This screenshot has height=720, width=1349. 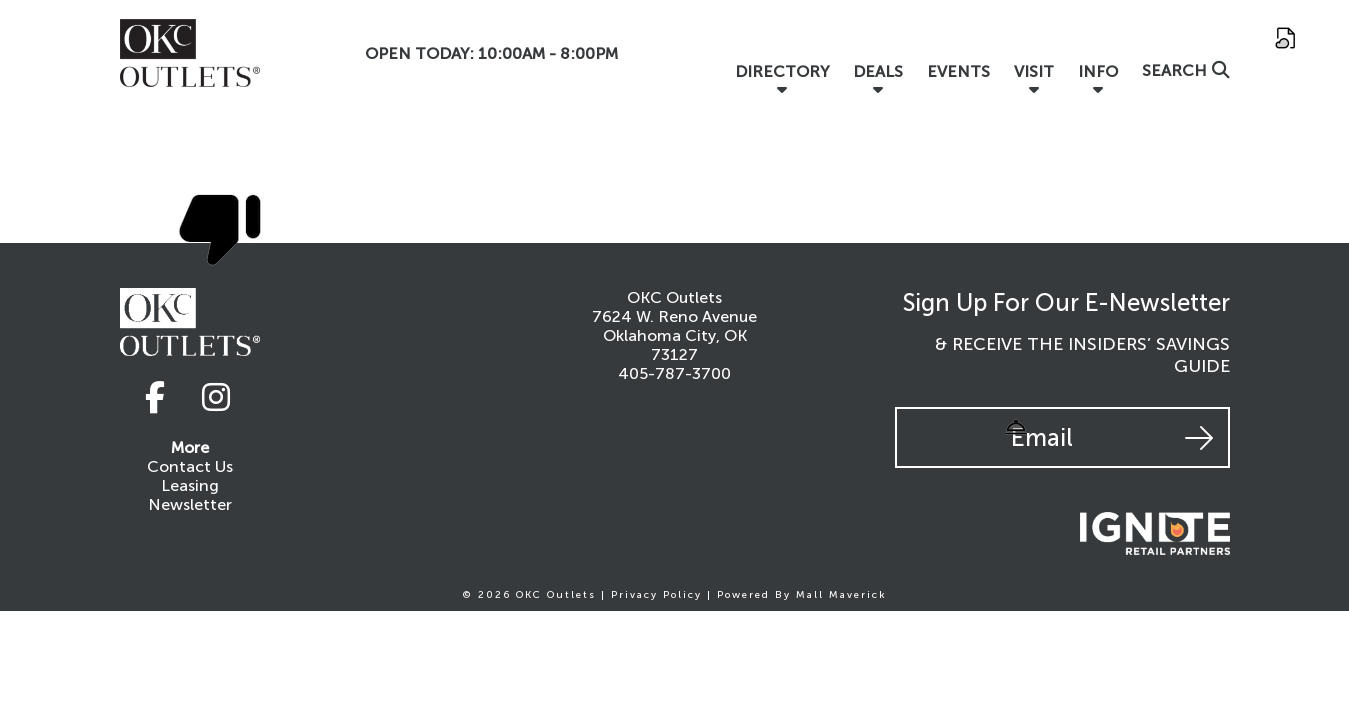 What do you see at coordinates (1286, 38) in the screenshot?
I see `access cloud-stored files` at bounding box center [1286, 38].